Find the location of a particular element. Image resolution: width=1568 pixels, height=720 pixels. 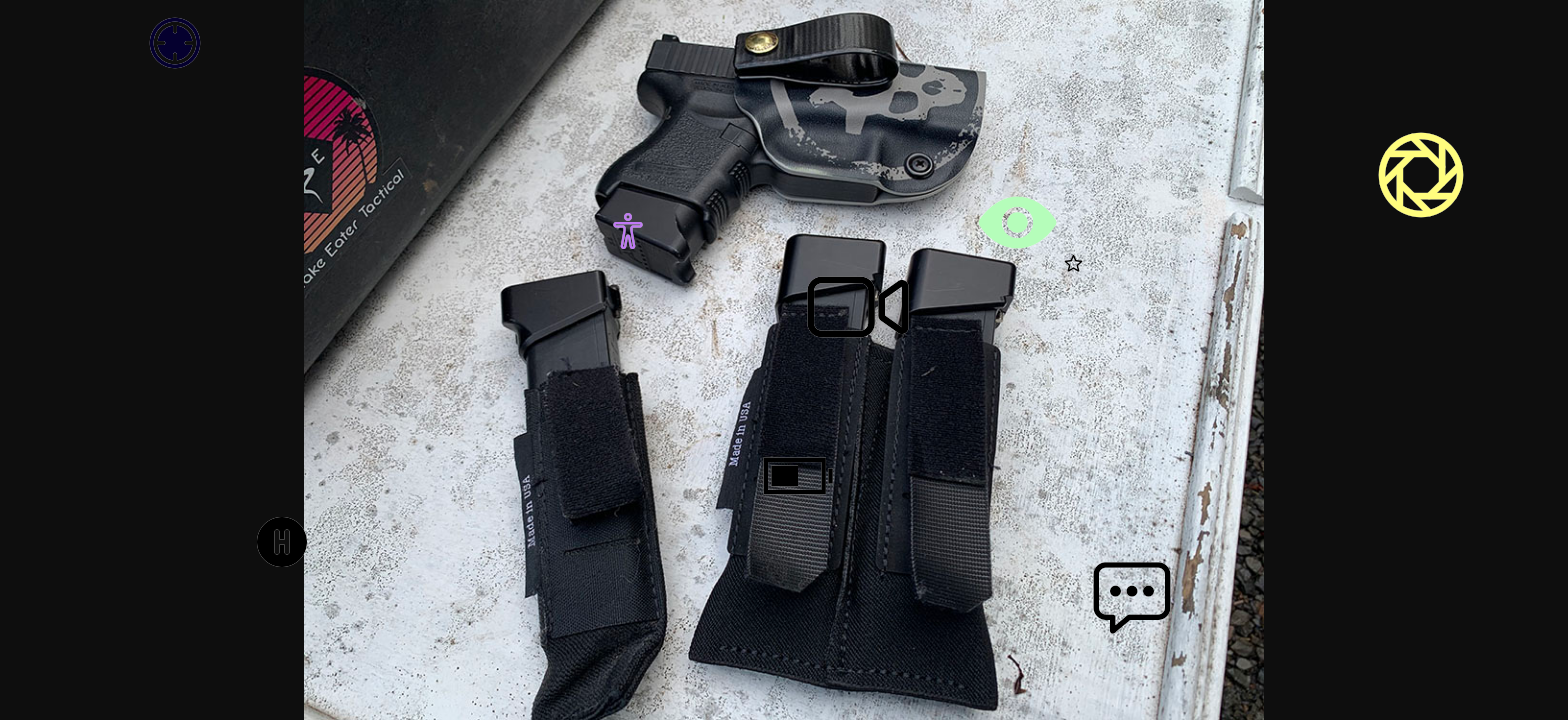

indicates a hospital or medical facility nearby is located at coordinates (282, 542).